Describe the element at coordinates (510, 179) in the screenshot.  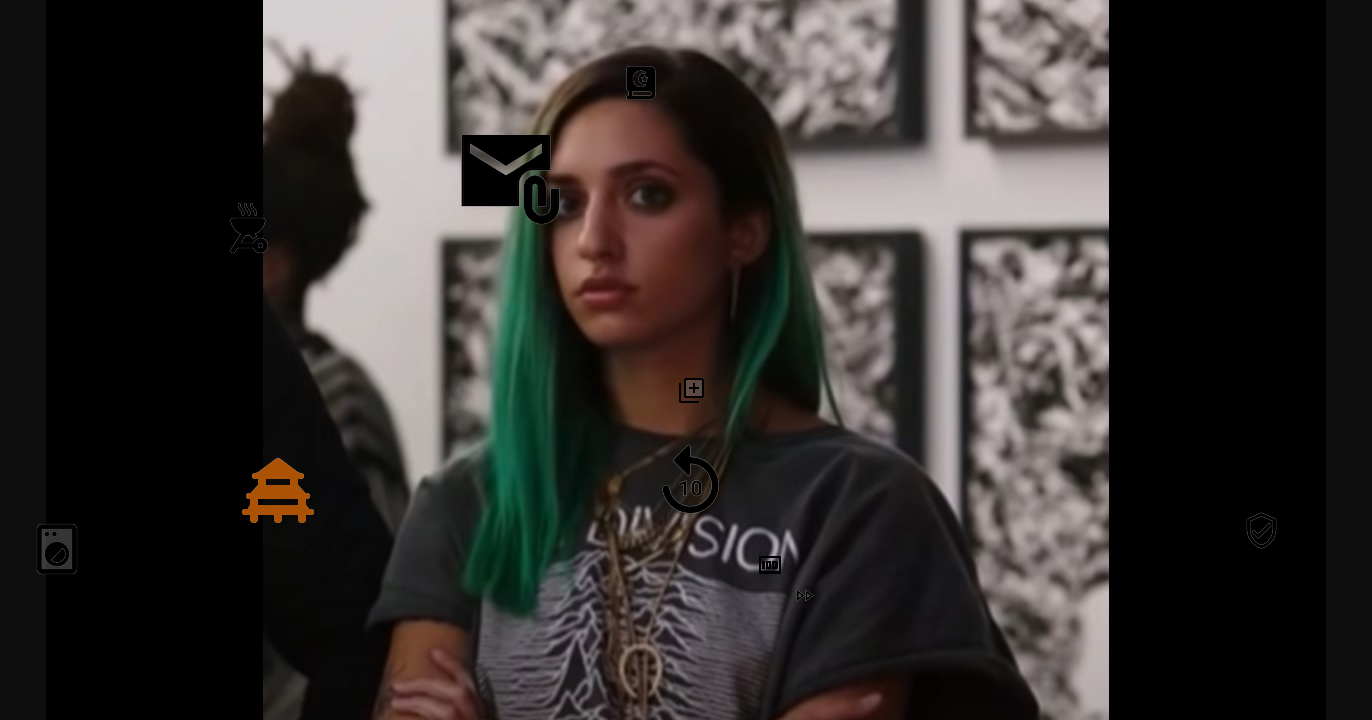
I see `attach a file to an email` at that location.